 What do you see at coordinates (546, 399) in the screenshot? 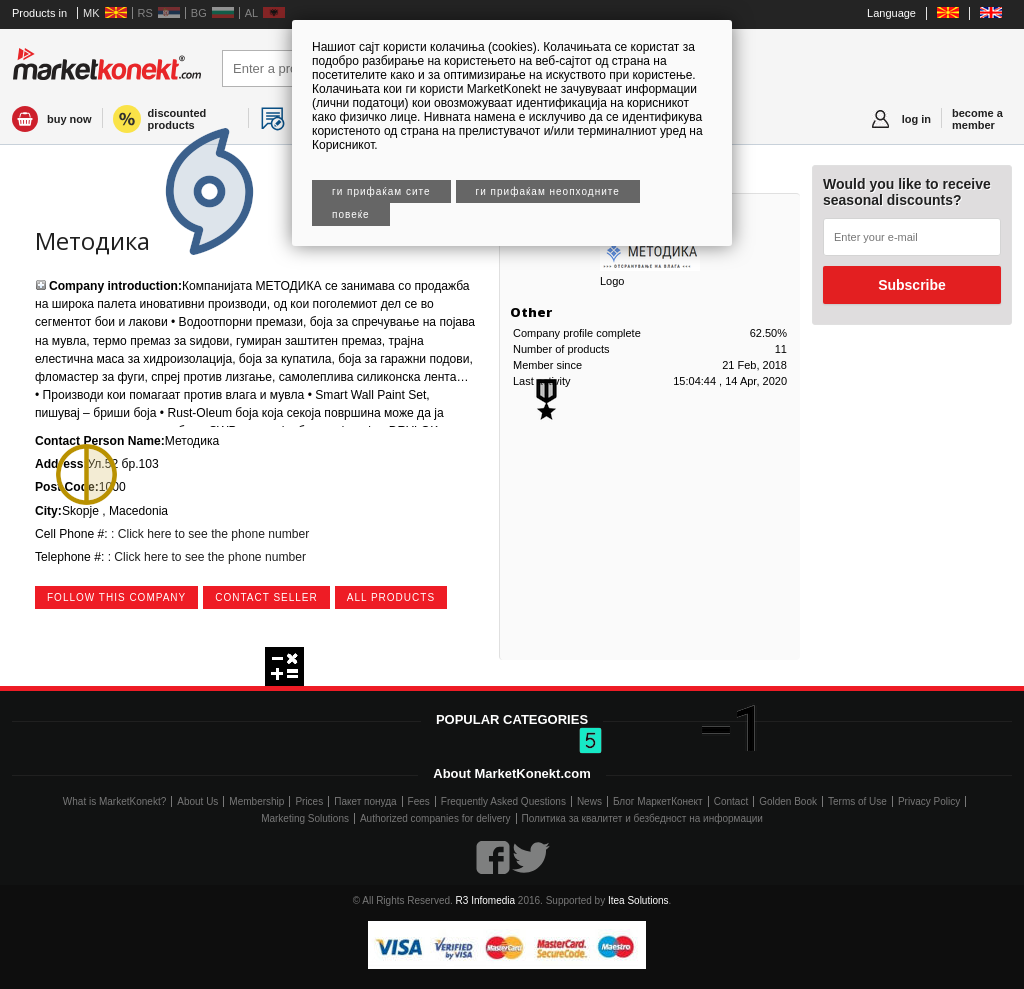
I see `view achievements or badges earned` at bounding box center [546, 399].